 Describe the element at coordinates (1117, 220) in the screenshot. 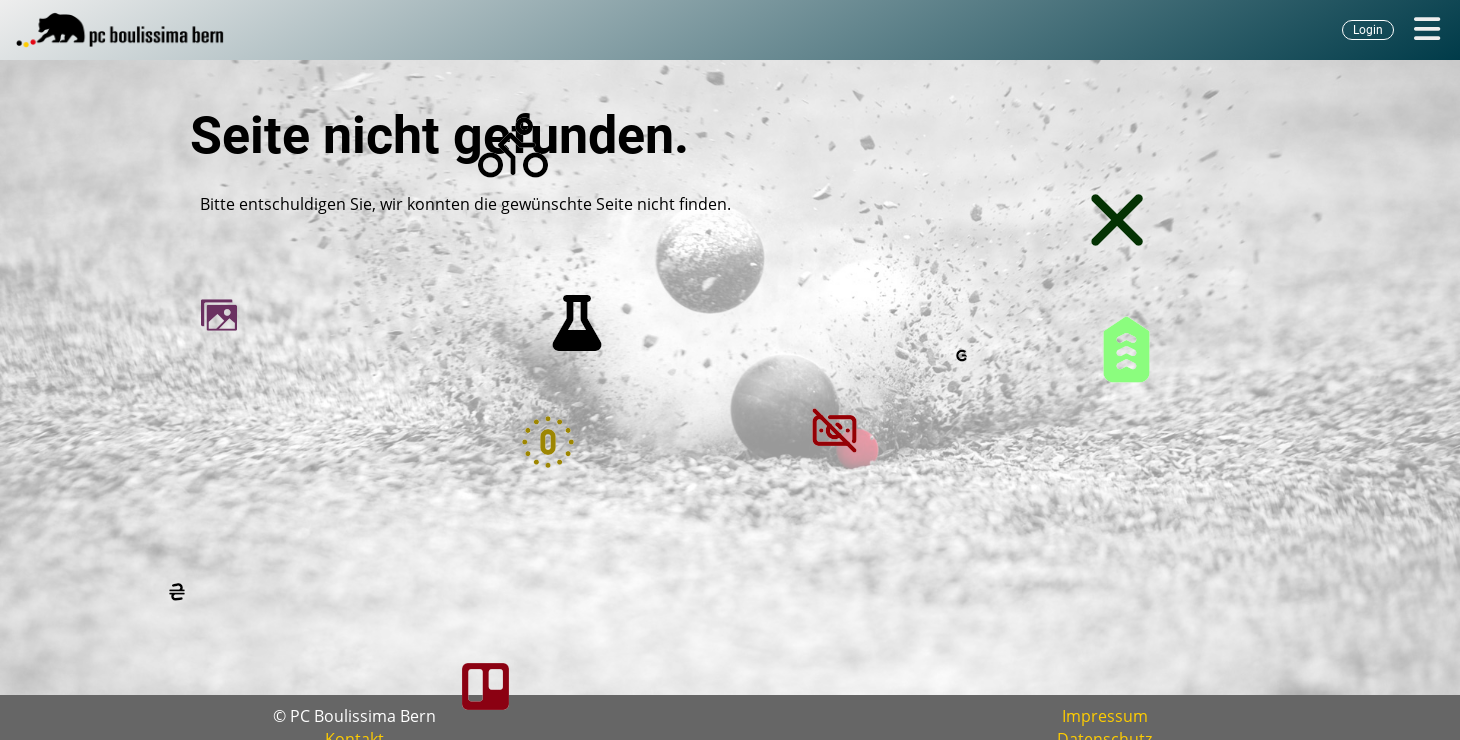

I see `close a window or dialog` at that location.